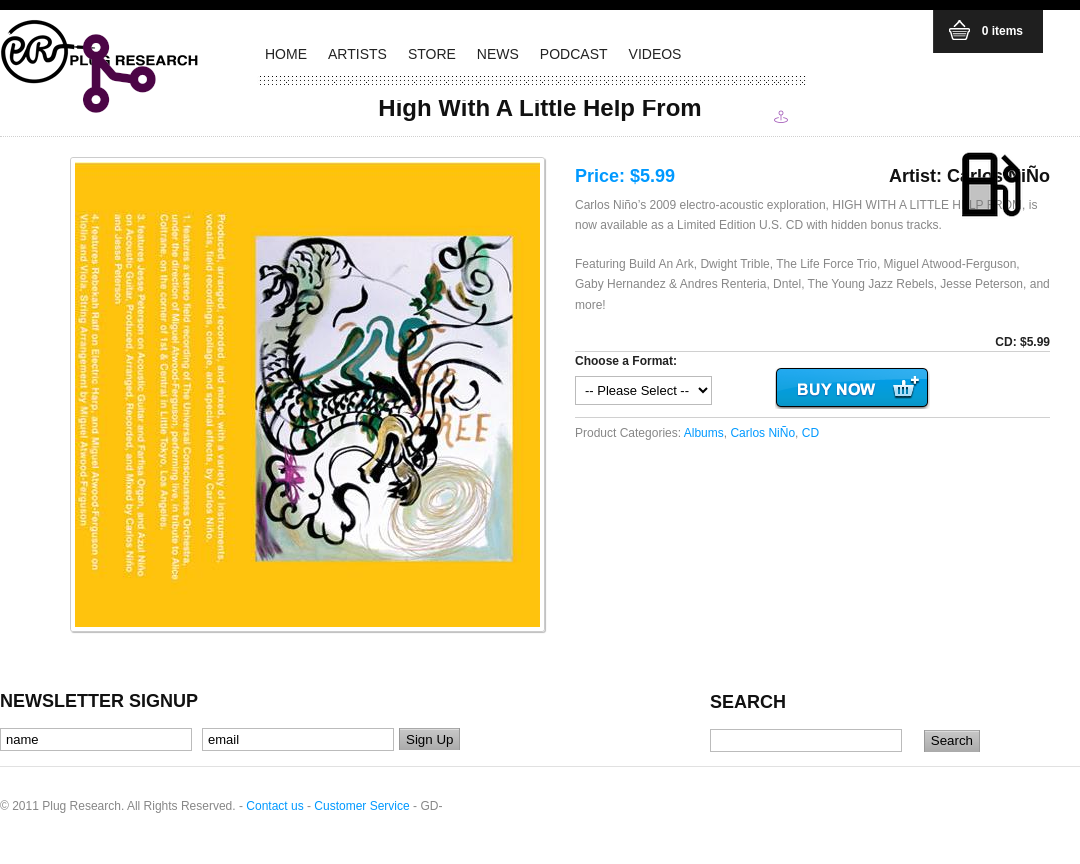 This screenshot has height=864, width=1080. Describe the element at coordinates (113, 73) in the screenshot. I see `merge branches in version control` at that location.